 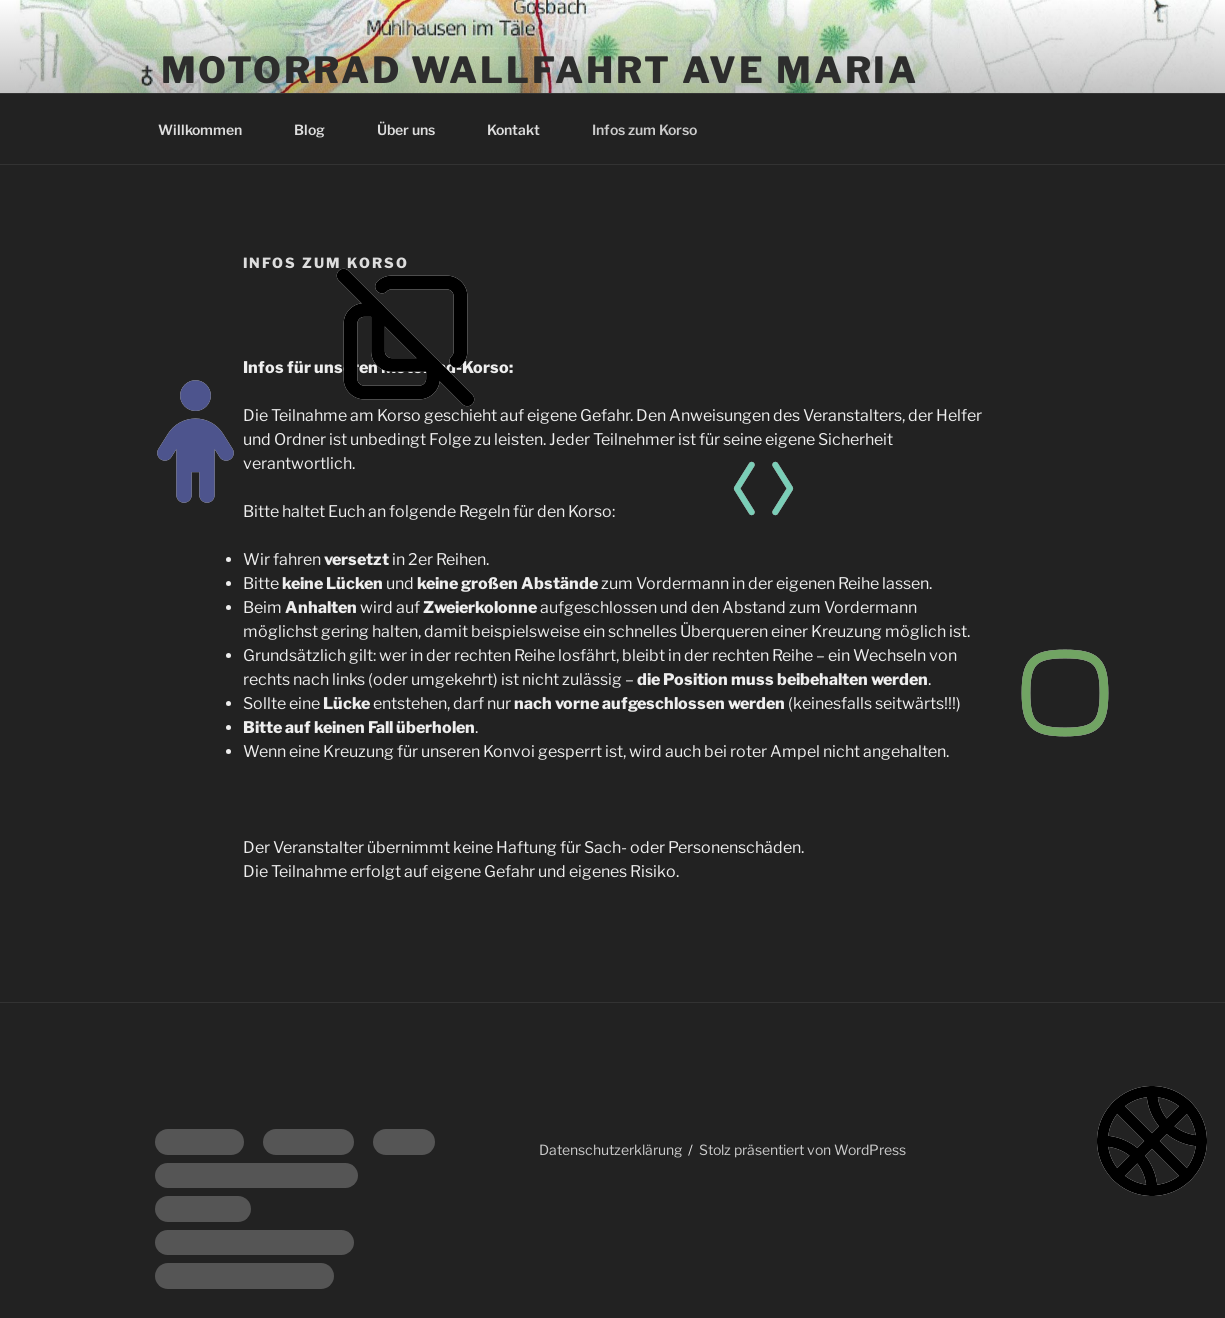 I want to click on a default placeholder or empty state container, so click(x=1065, y=693).